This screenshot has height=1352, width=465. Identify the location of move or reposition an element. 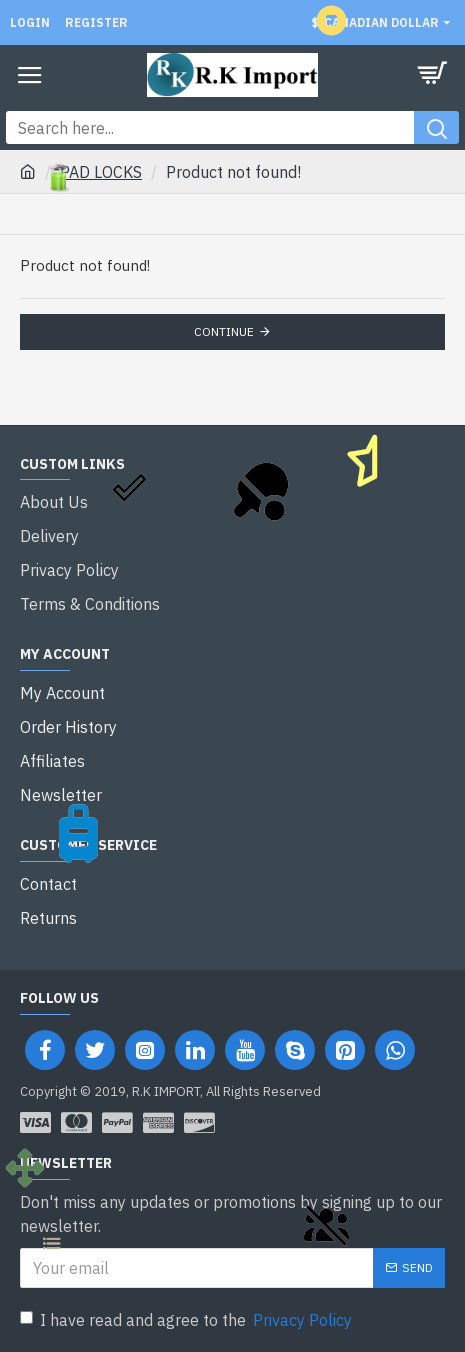
(25, 1168).